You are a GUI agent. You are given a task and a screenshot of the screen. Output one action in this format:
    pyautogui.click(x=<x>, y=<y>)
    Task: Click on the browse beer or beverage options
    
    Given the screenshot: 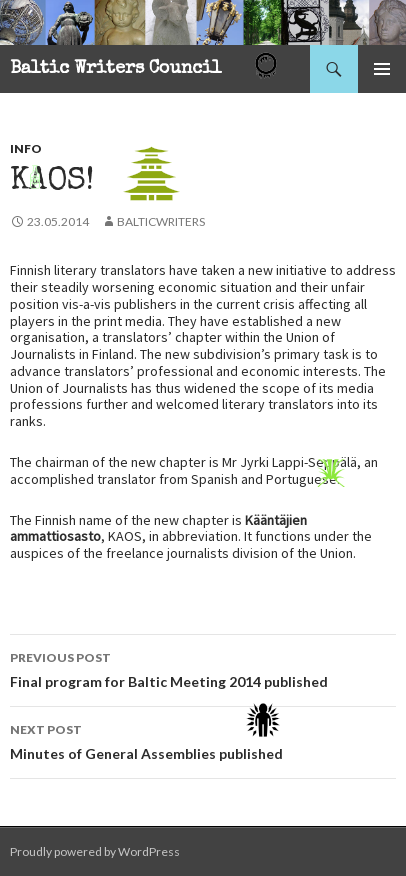 What is the action you would take?
    pyautogui.click(x=35, y=177)
    